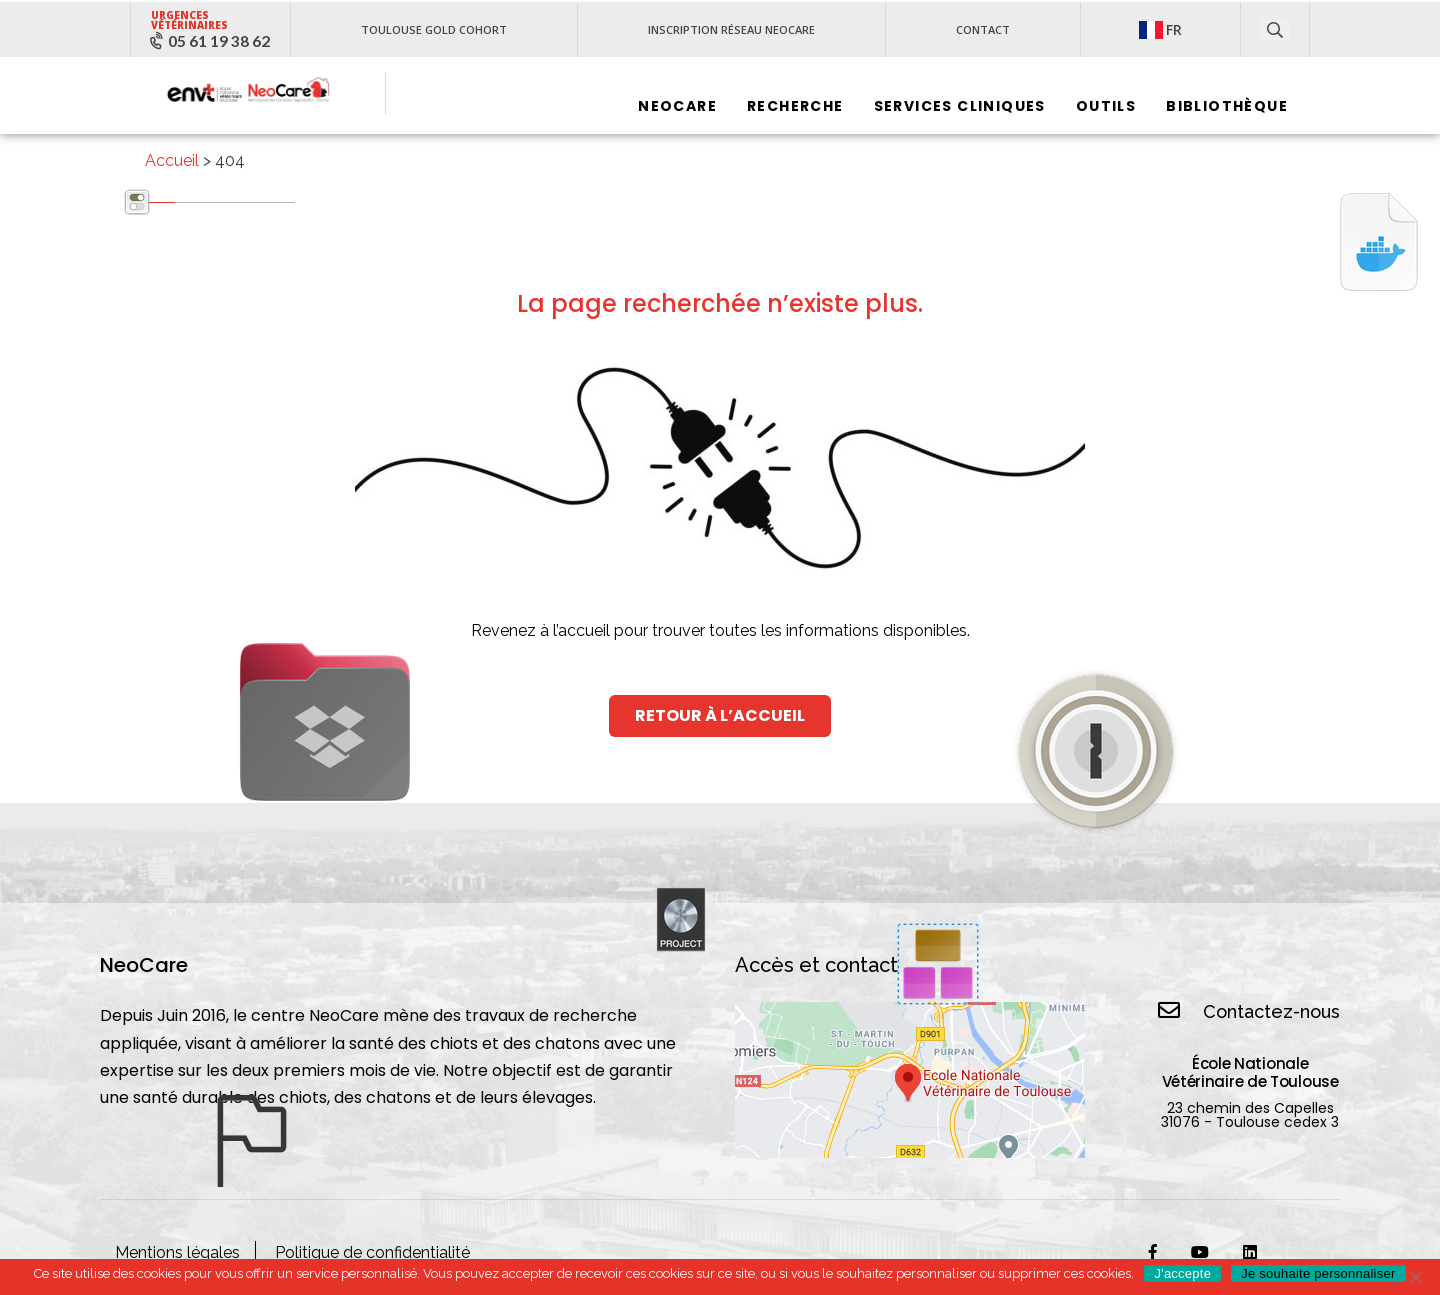 The image size is (1440, 1295). What do you see at coordinates (681, 921) in the screenshot?
I see `open a Logic Pro project file in GarageBand` at bounding box center [681, 921].